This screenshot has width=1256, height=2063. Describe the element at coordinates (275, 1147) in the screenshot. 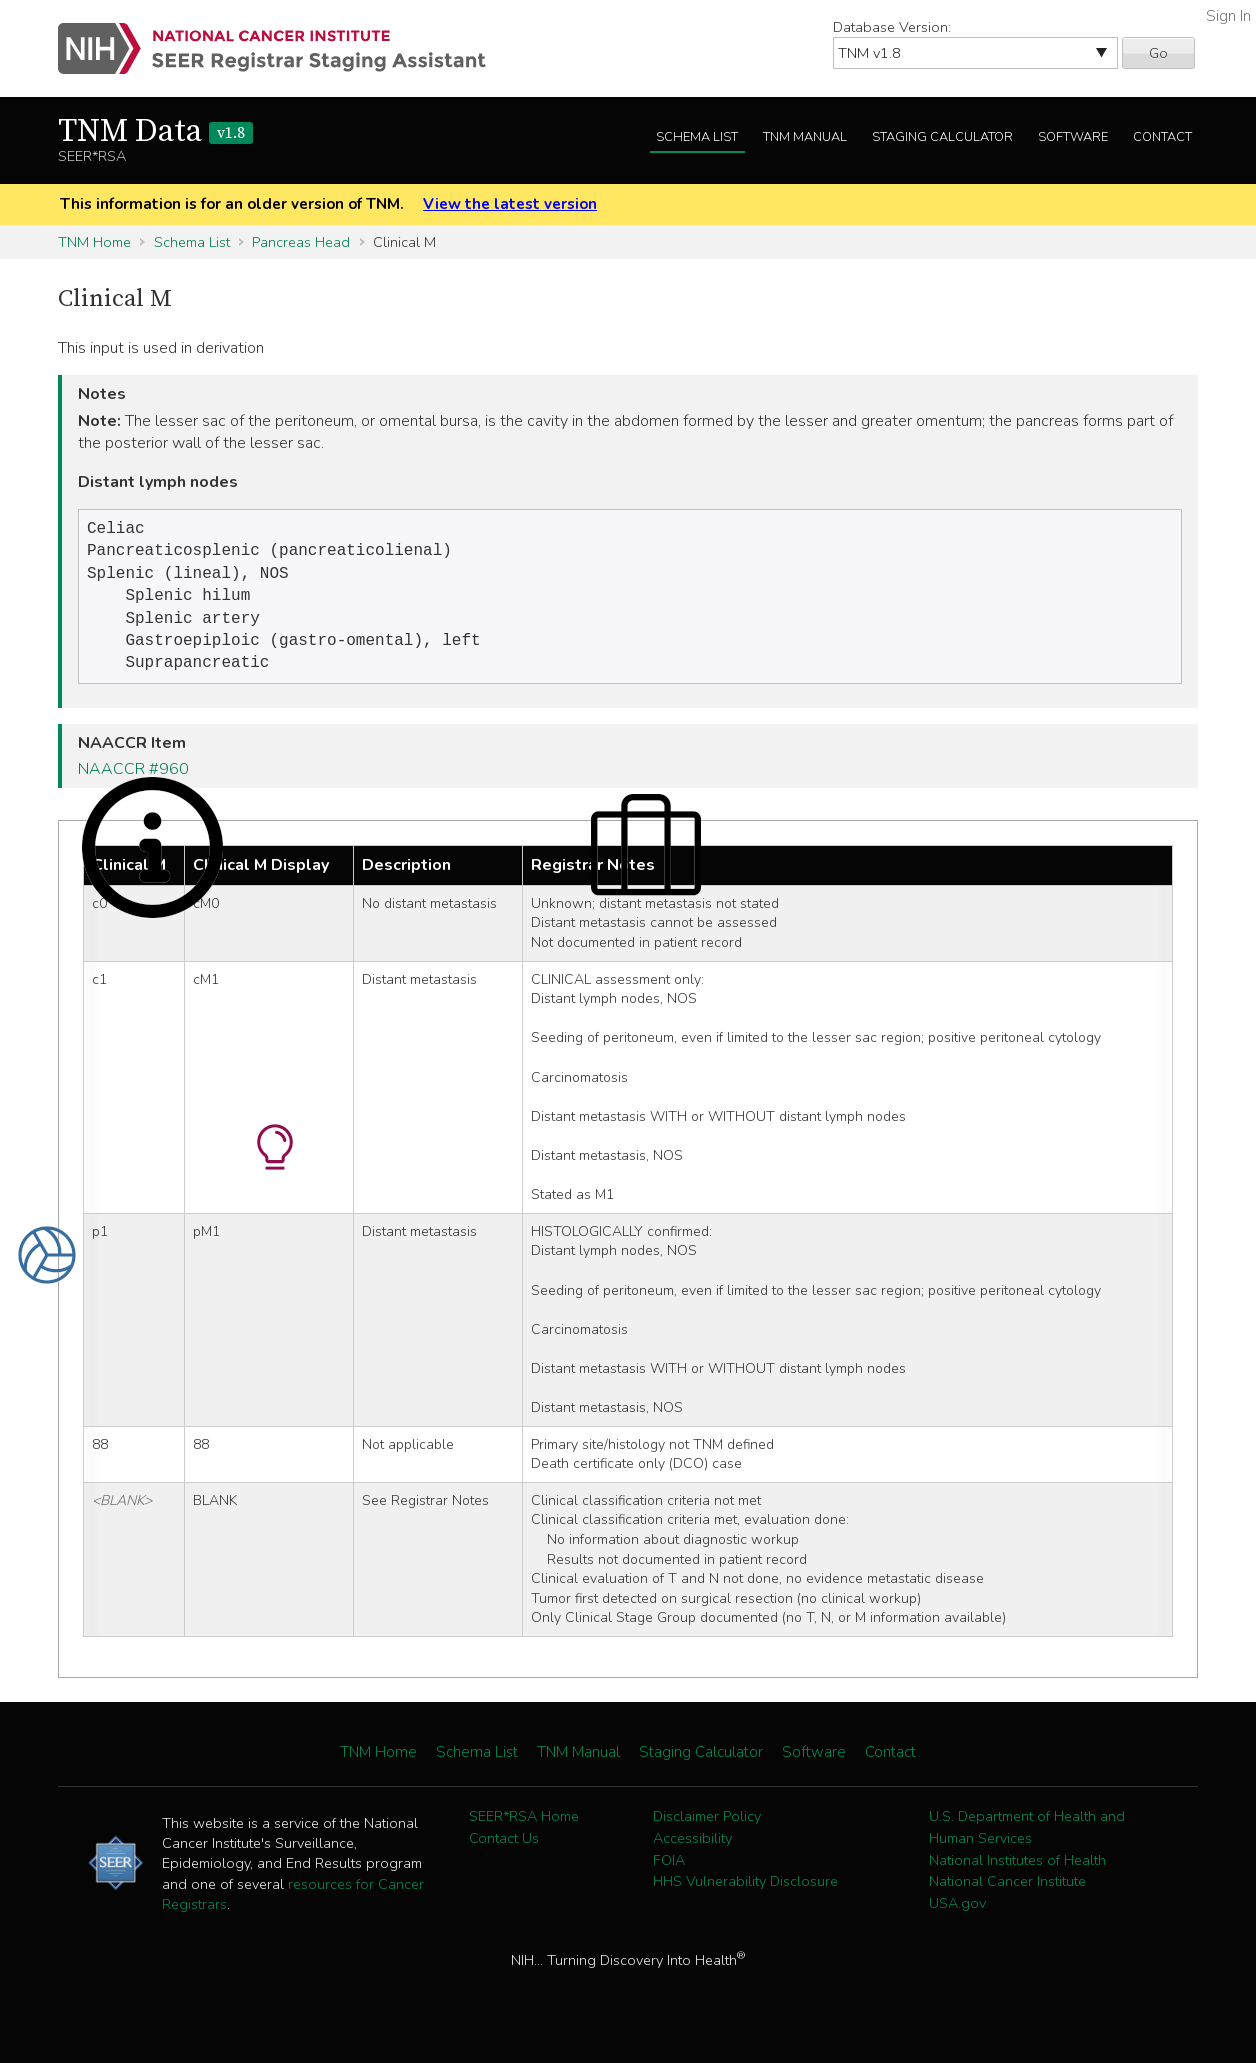

I see `view tips or helpful suggestions` at that location.